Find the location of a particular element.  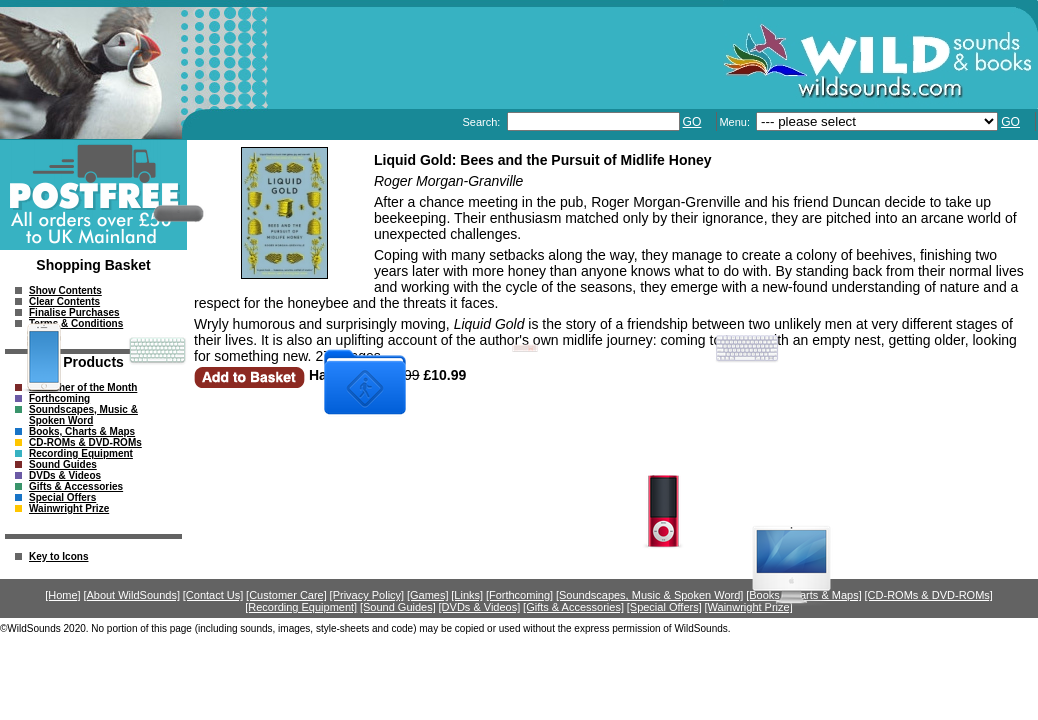

manage connected iPhone device is located at coordinates (44, 358).